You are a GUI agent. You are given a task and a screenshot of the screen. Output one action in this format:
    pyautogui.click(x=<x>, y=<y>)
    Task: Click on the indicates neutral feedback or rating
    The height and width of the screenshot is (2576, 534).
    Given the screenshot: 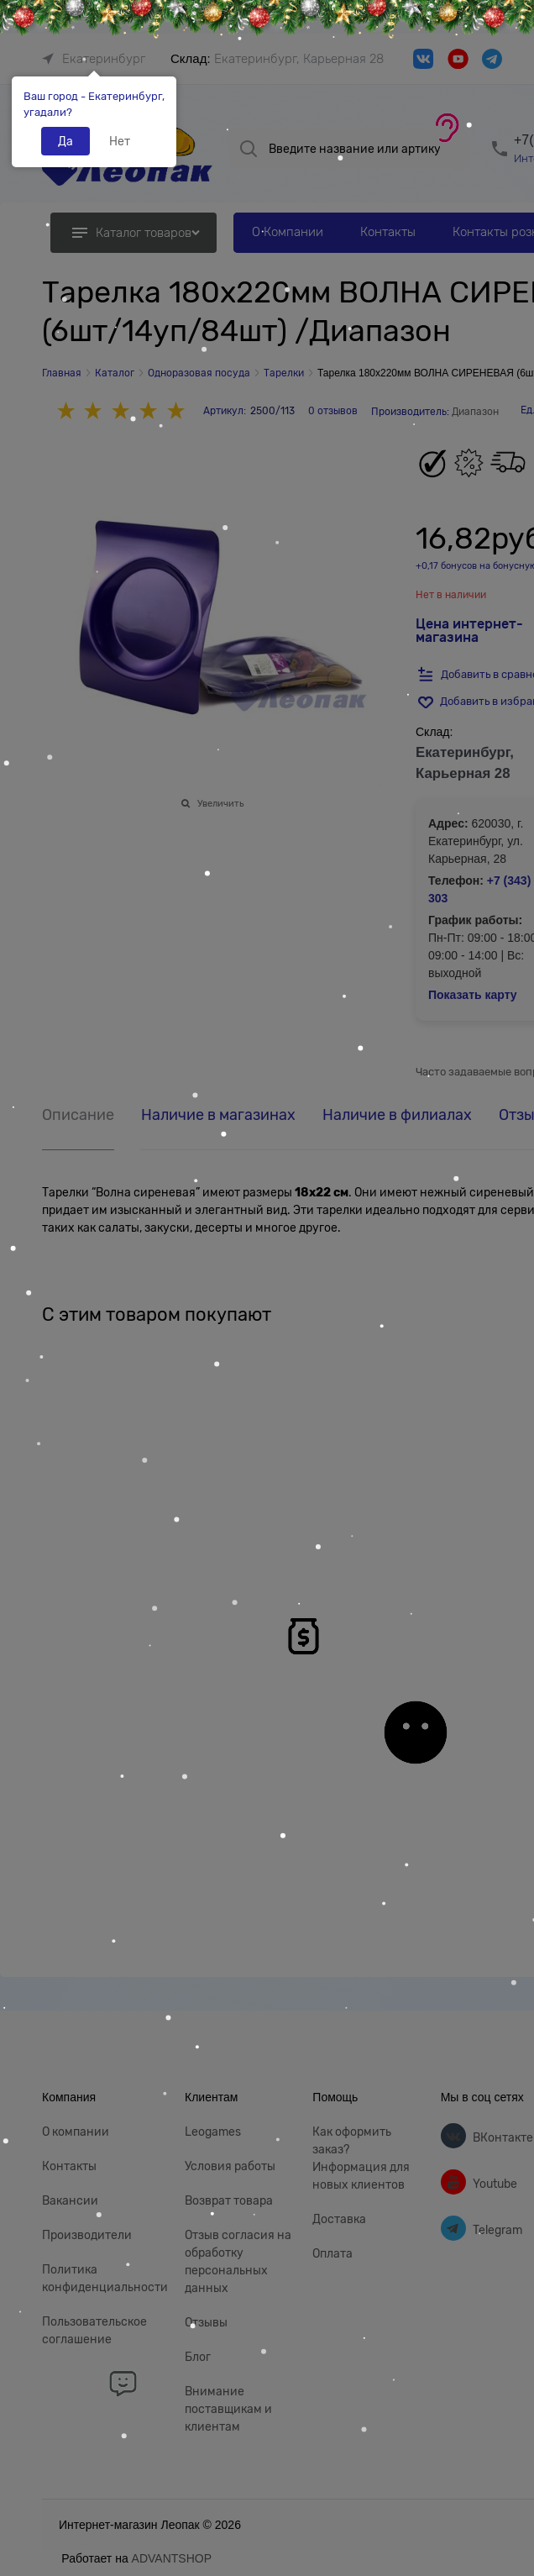 What is the action you would take?
    pyautogui.click(x=416, y=1732)
    